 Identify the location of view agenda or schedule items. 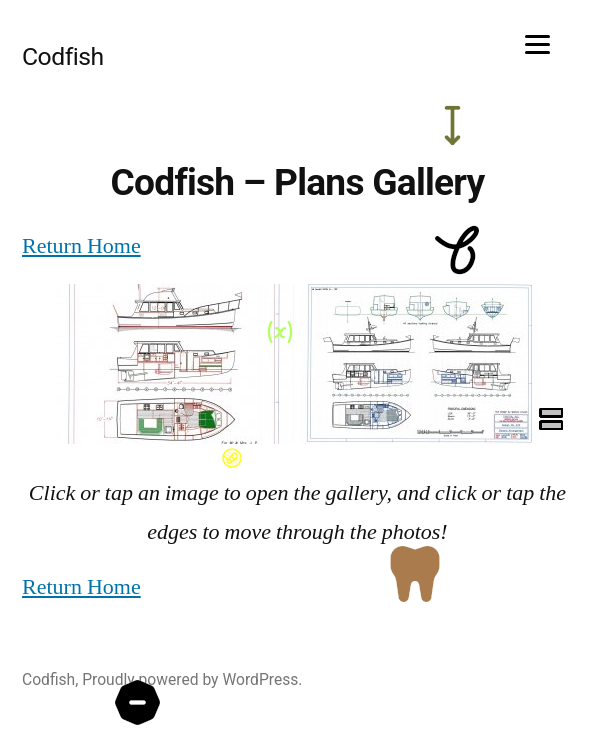
(552, 419).